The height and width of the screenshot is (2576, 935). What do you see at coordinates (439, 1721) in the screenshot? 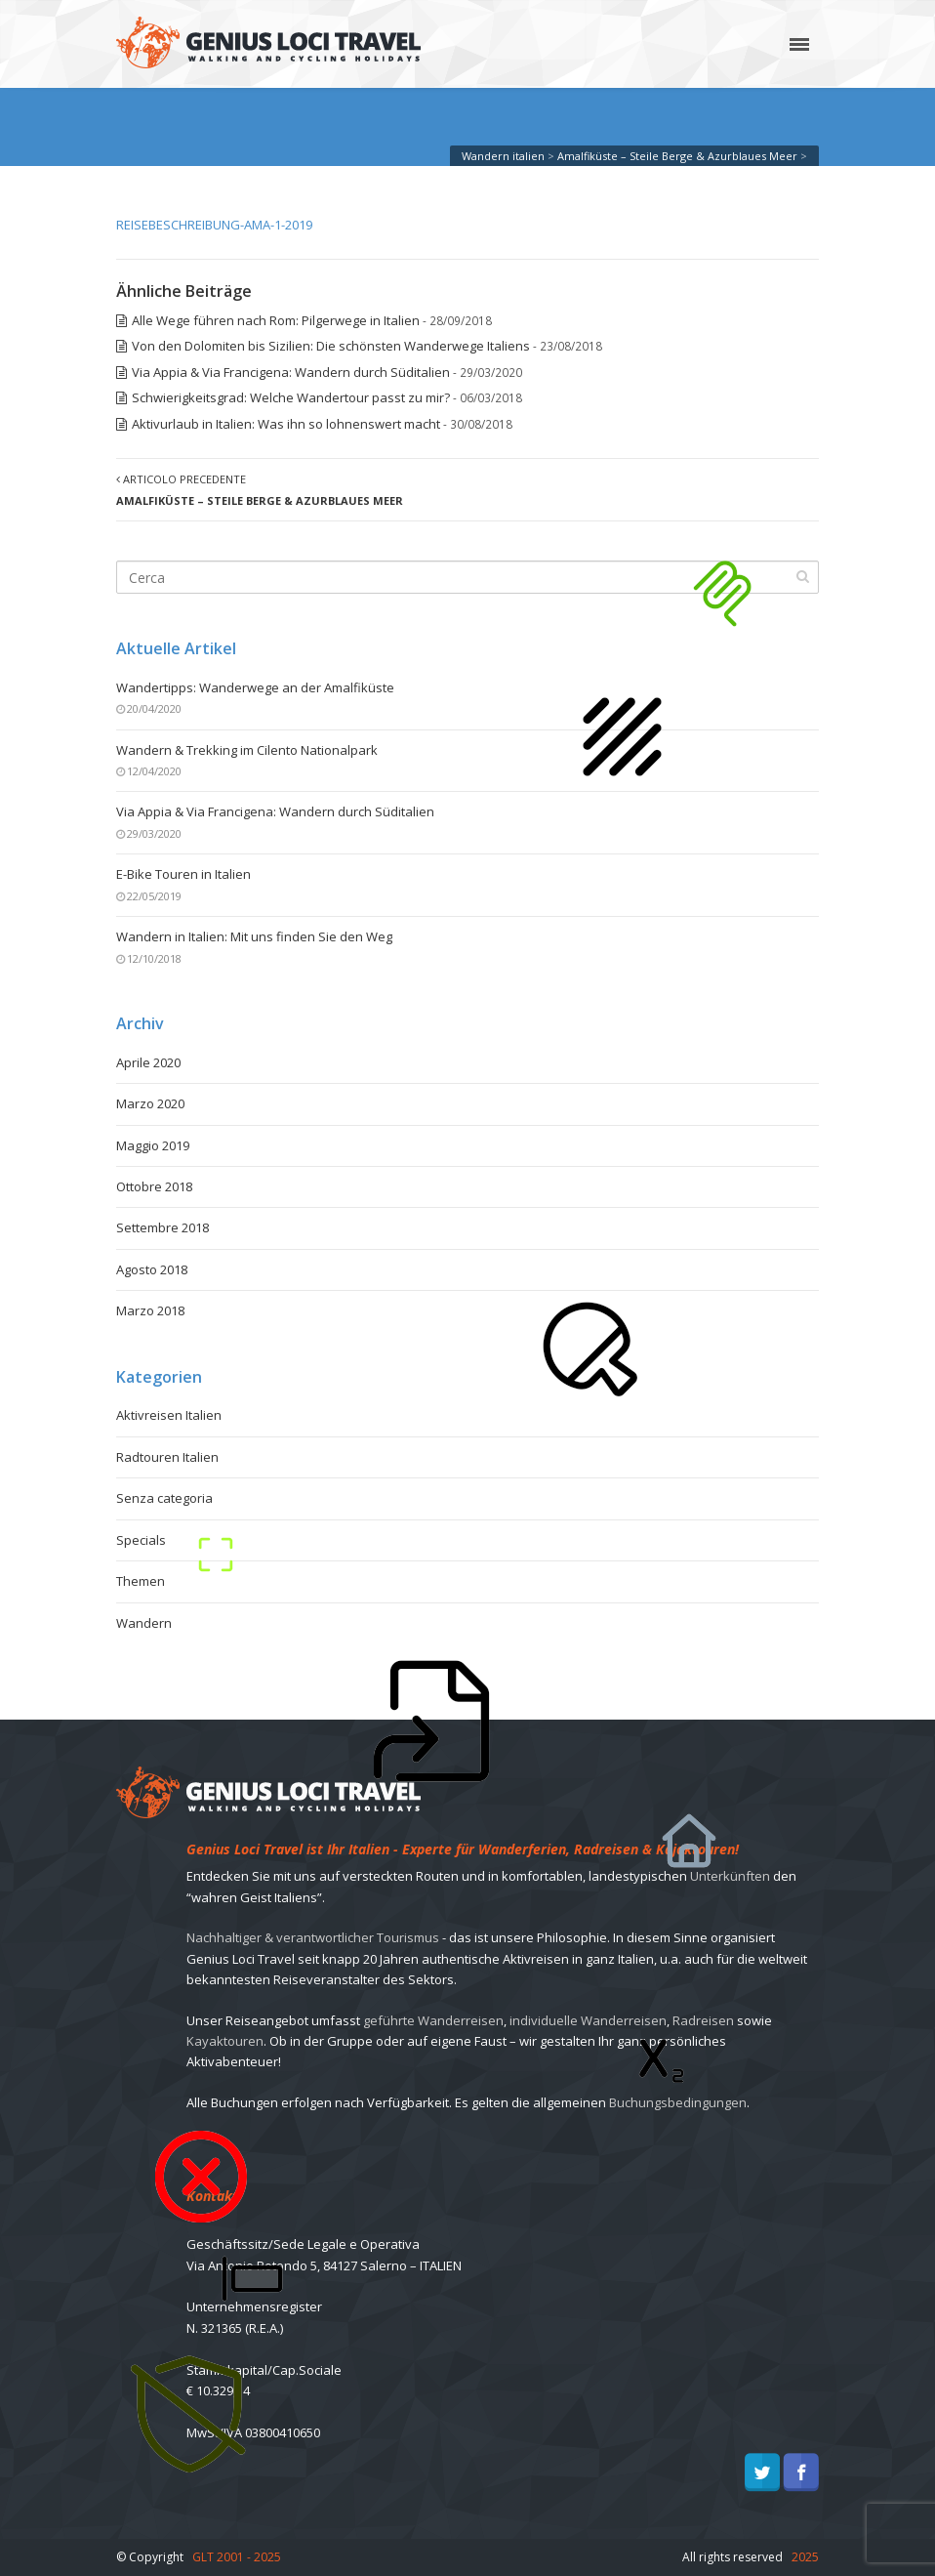
I see `open a linked or referenced file` at bounding box center [439, 1721].